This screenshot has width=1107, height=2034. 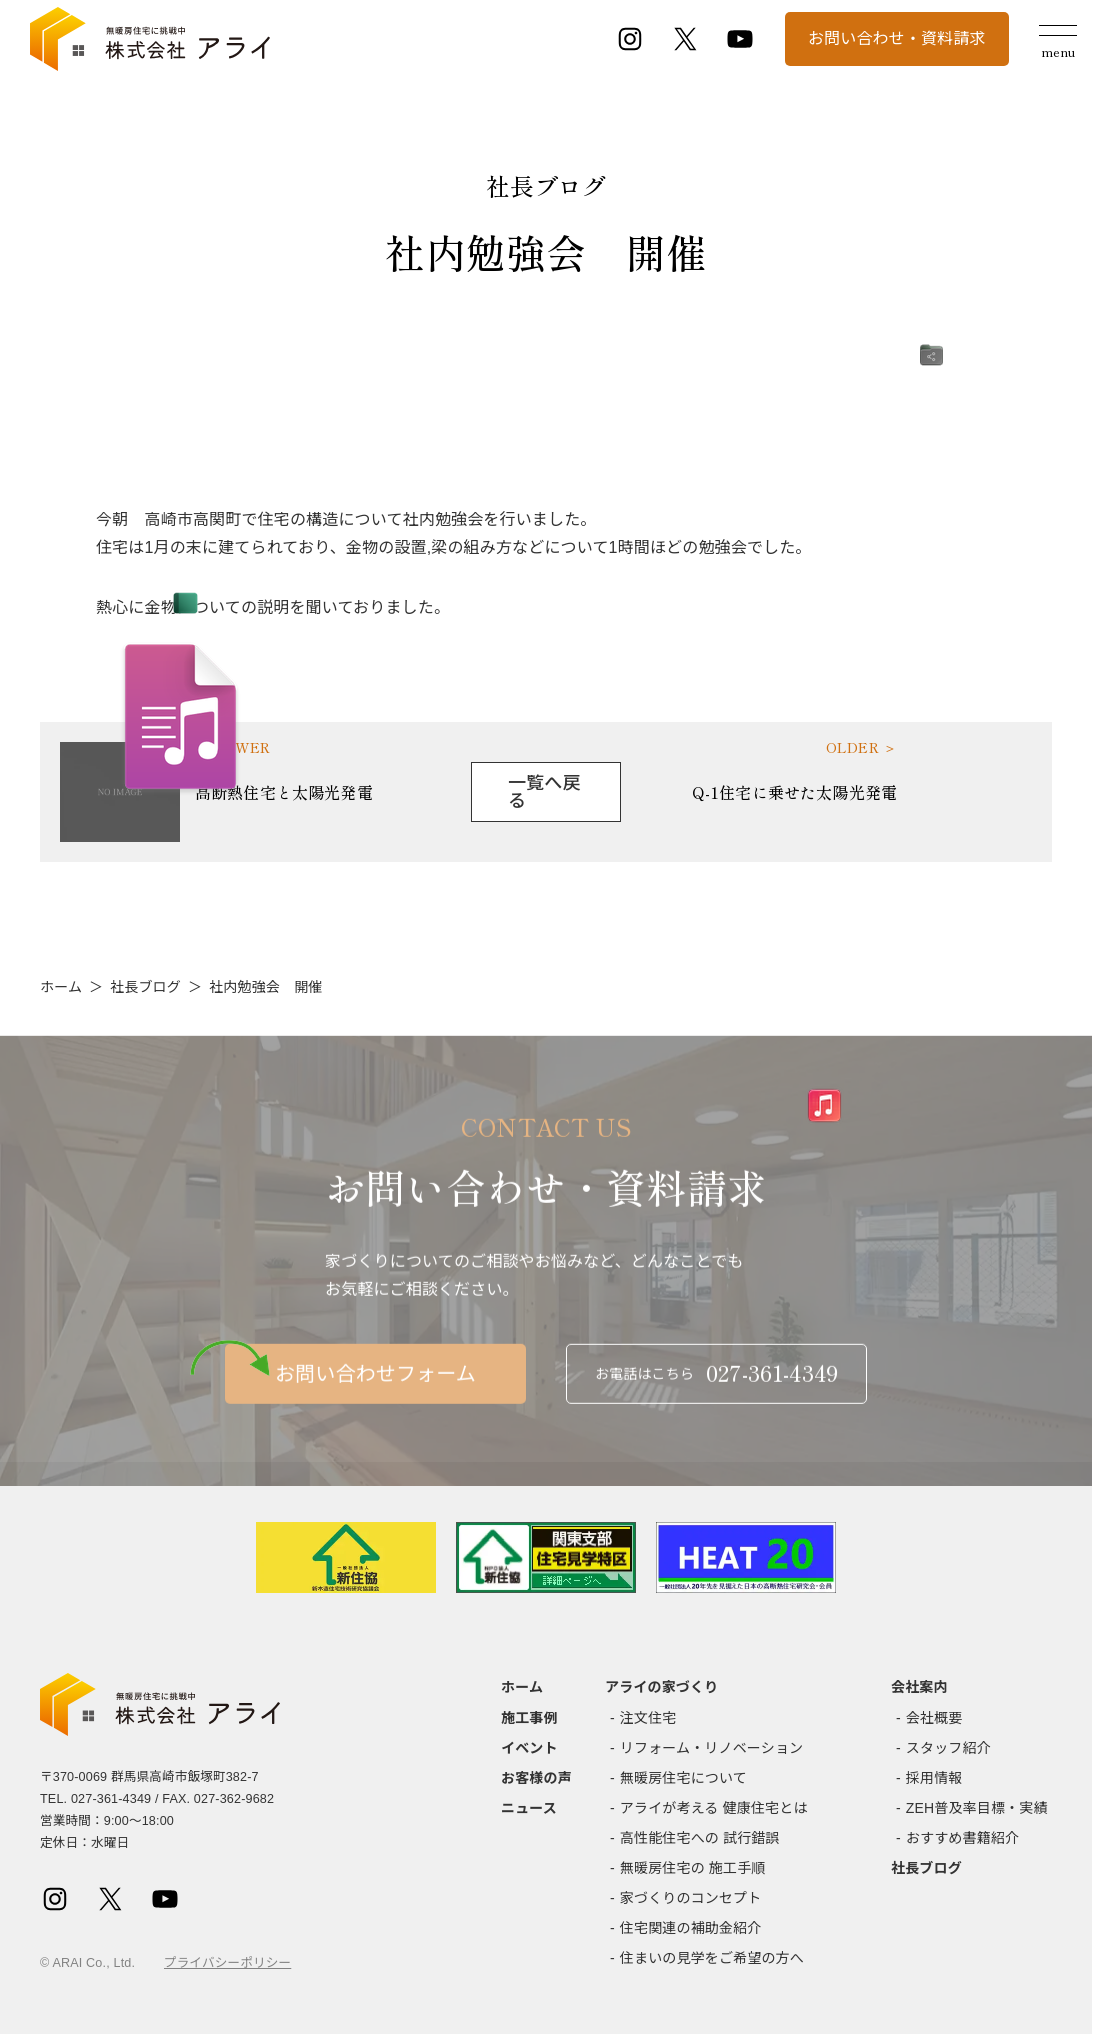 I want to click on access desktop folder or files, so click(x=185, y=602).